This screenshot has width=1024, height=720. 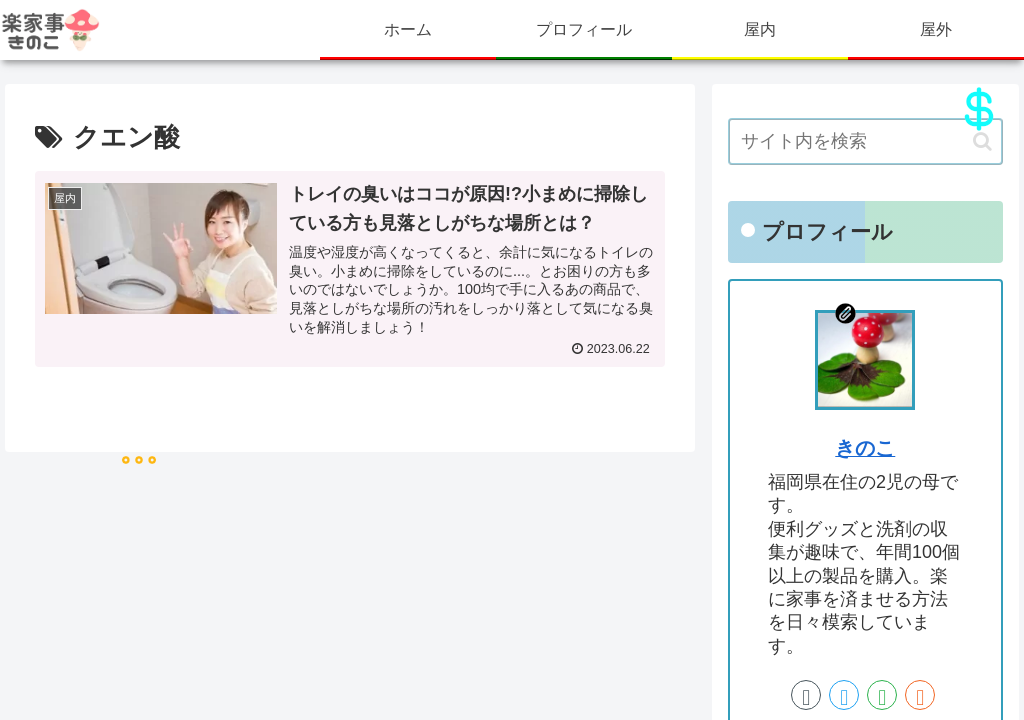 I want to click on view pricing or payment options, so click(x=979, y=109).